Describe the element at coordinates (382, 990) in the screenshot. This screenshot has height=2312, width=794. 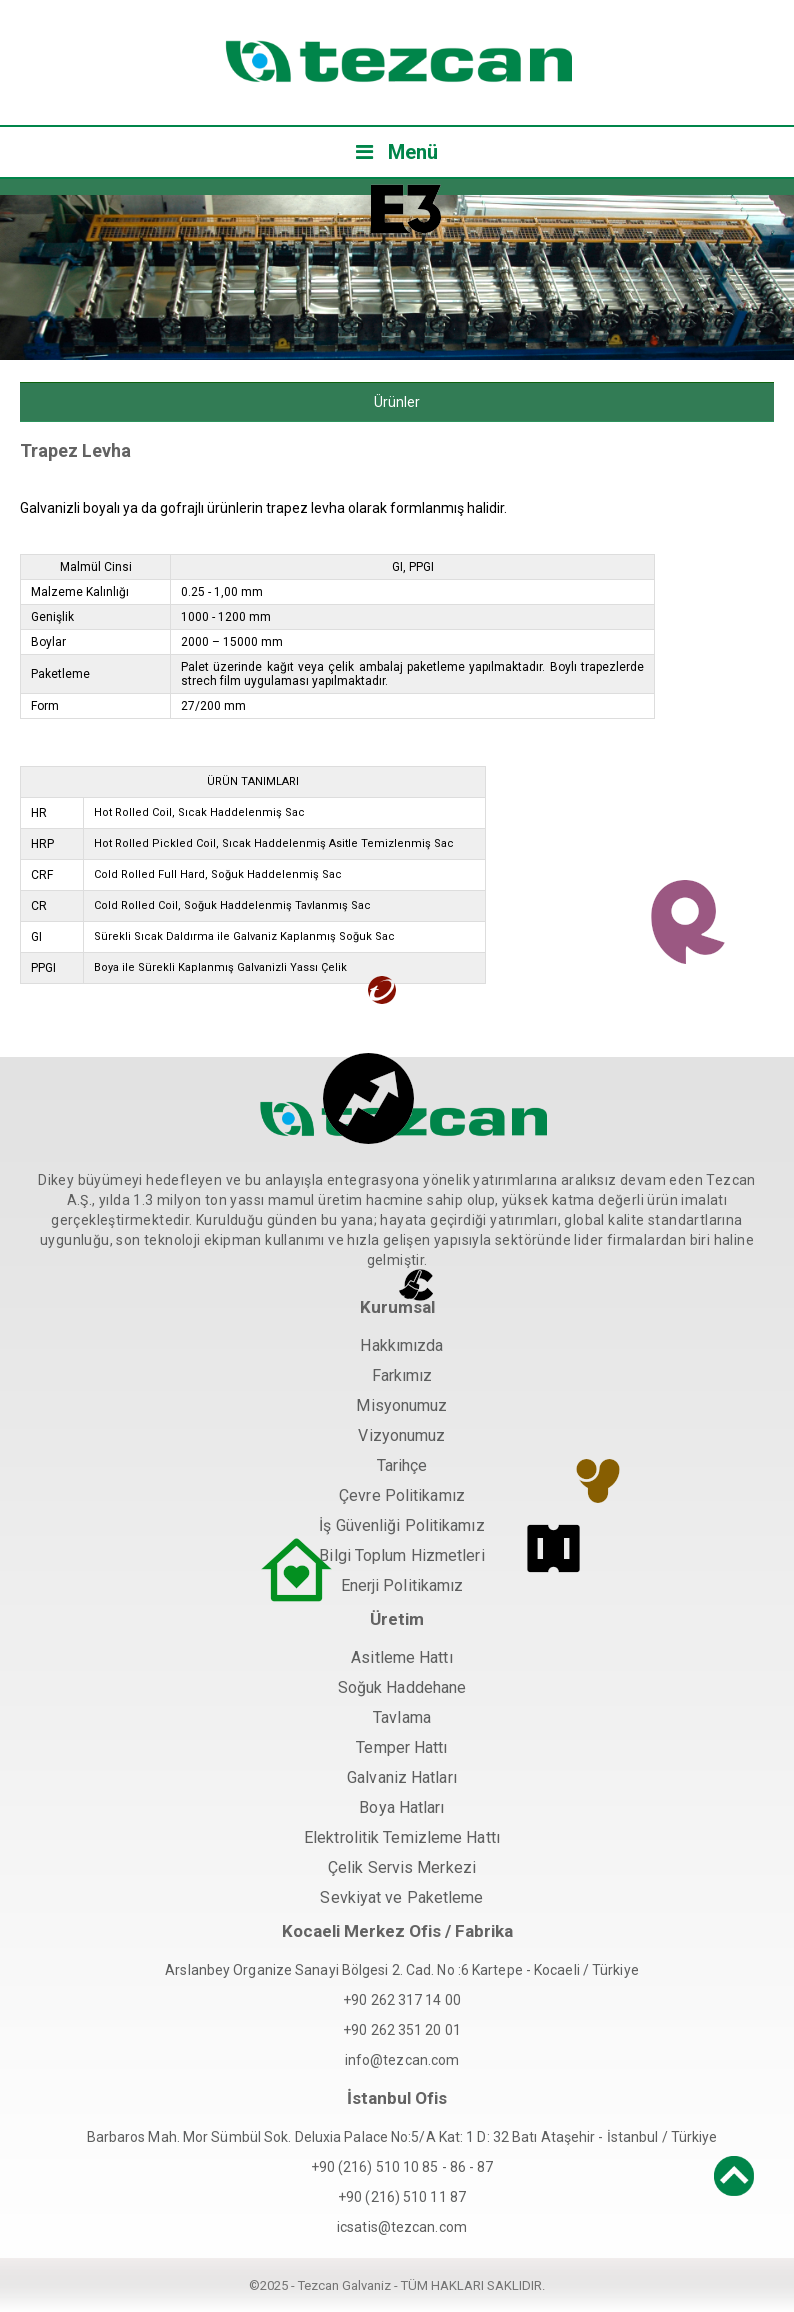
I see `trend micro logo` at that location.